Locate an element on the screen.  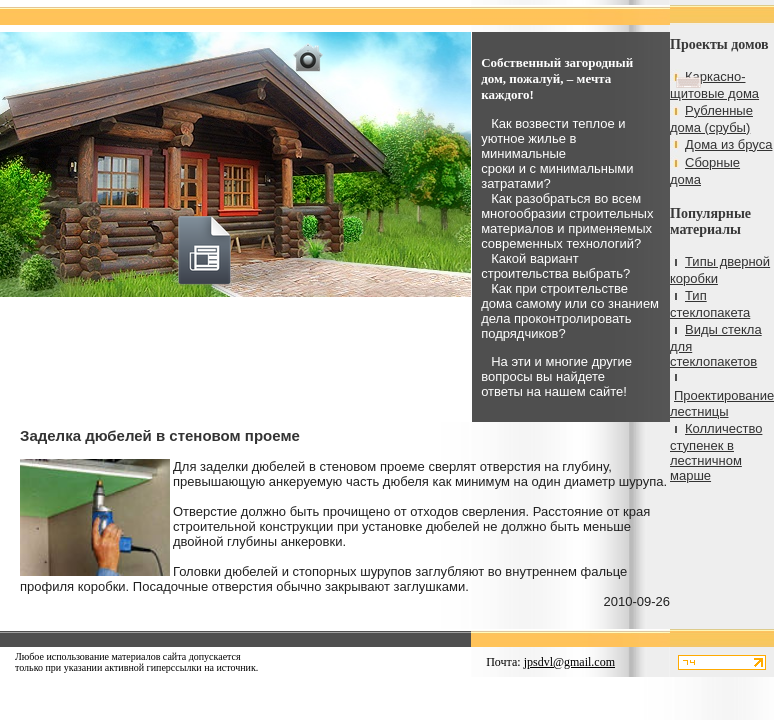
access FileVault disk encryption settings is located at coordinates (308, 57).